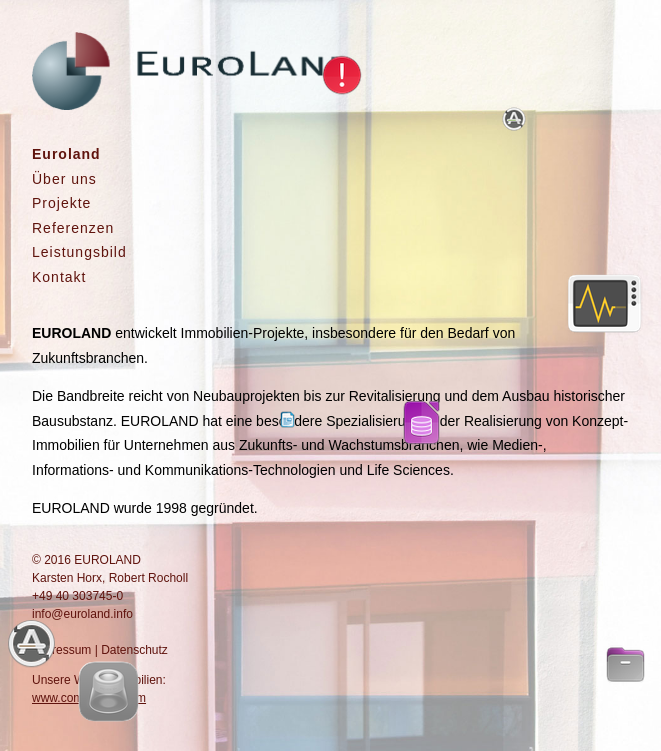 This screenshot has width=661, height=751. I want to click on open preview app to view images and PDFs, so click(108, 691).